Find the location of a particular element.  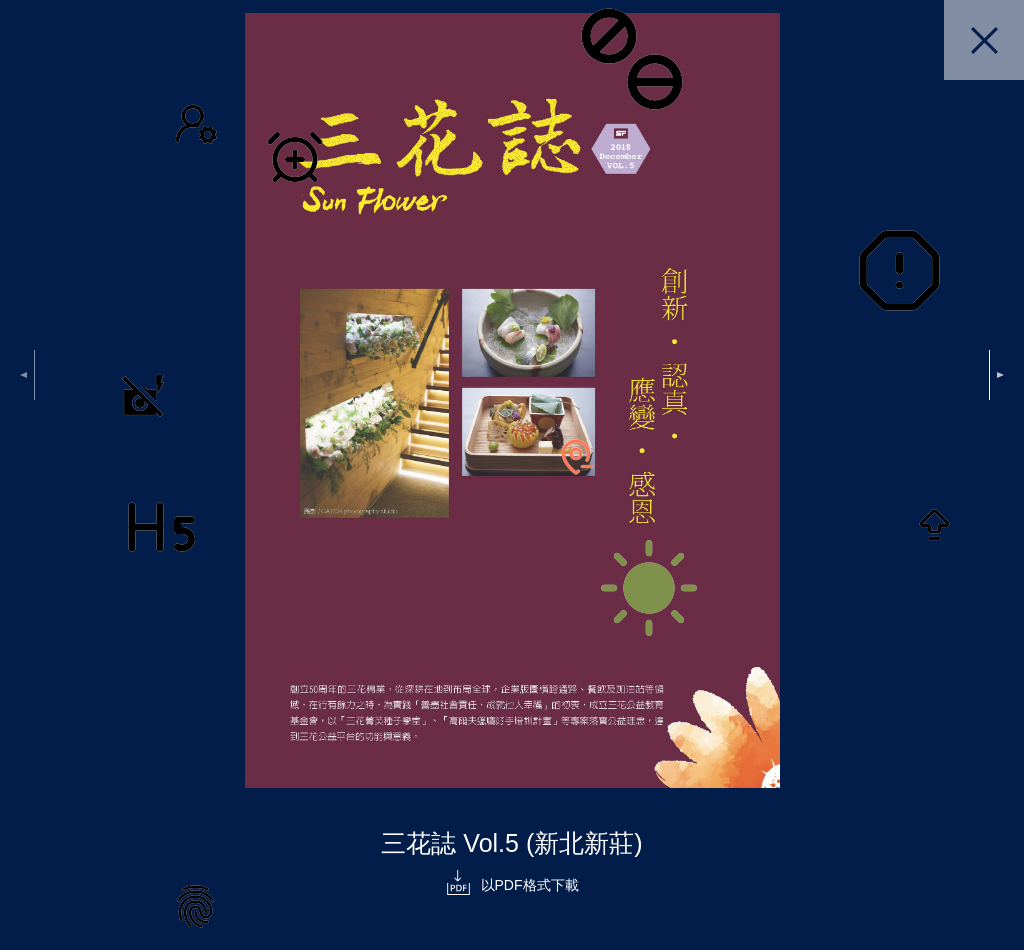

indicates a critical warning or error state is located at coordinates (899, 270).